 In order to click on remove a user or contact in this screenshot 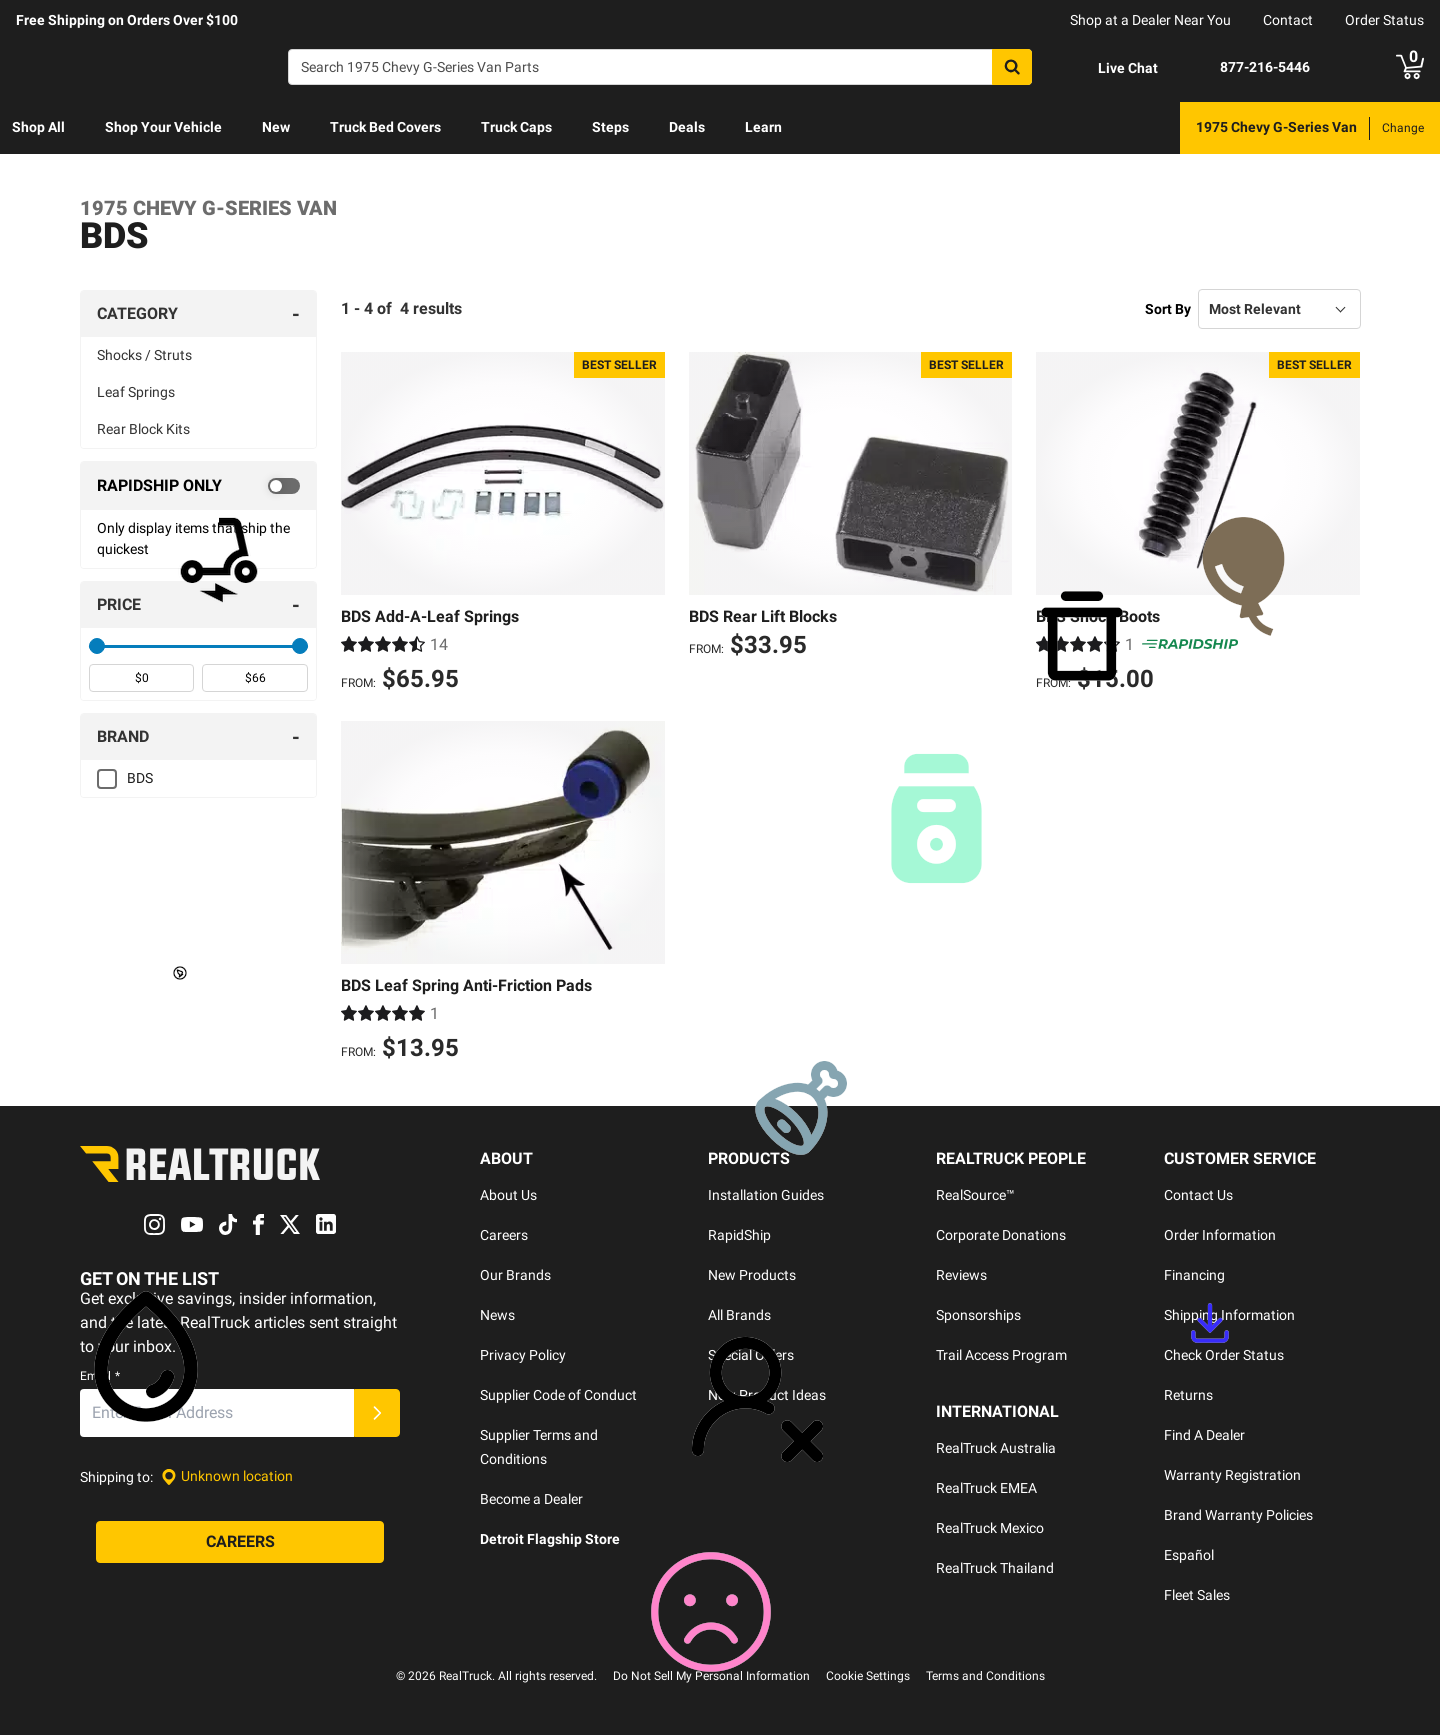, I will do `click(757, 1396)`.